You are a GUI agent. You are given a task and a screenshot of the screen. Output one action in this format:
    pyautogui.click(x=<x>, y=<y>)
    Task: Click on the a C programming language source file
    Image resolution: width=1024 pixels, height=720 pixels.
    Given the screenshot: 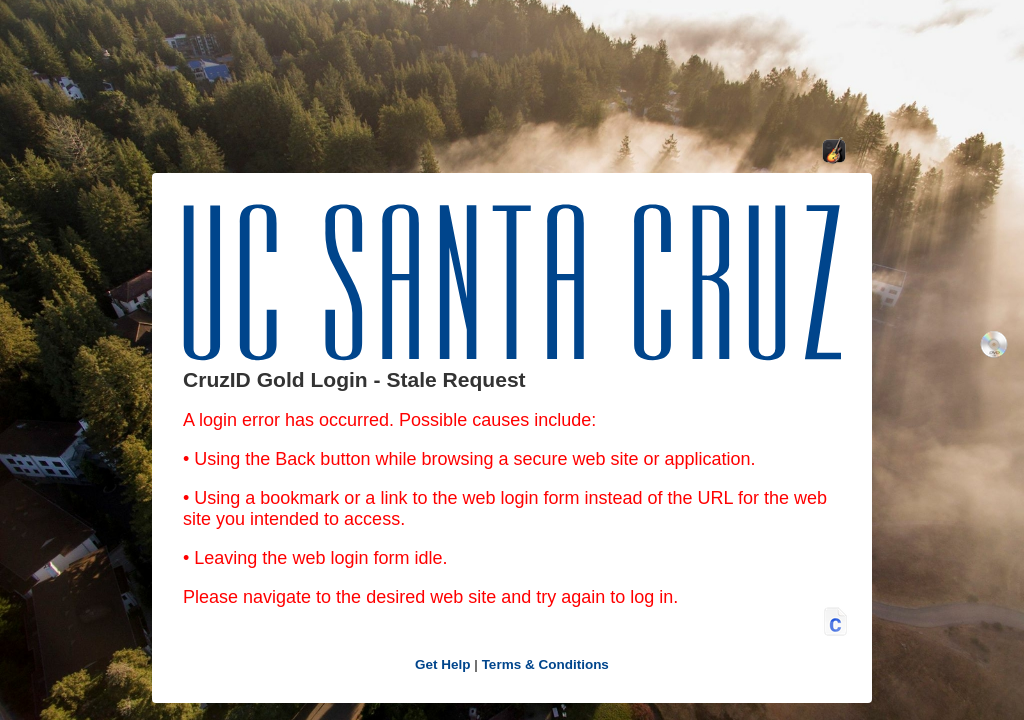 What is the action you would take?
    pyautogui.click(x=835, y=621)
    